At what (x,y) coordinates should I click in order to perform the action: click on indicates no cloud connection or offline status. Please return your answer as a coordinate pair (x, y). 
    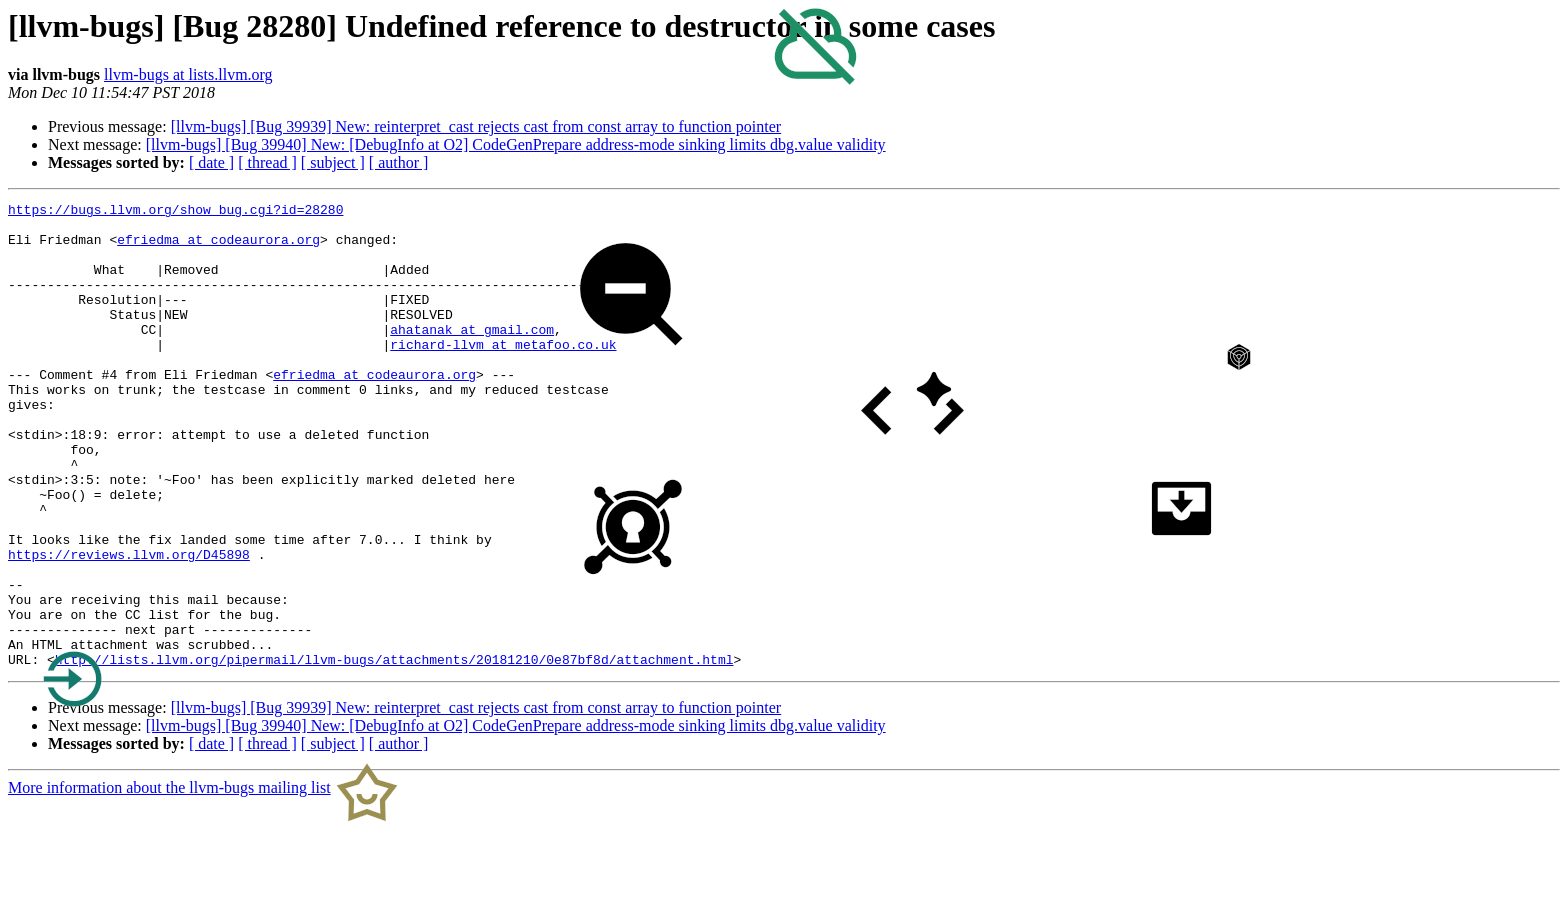
    Looking at the image, I should click on (815, 45).